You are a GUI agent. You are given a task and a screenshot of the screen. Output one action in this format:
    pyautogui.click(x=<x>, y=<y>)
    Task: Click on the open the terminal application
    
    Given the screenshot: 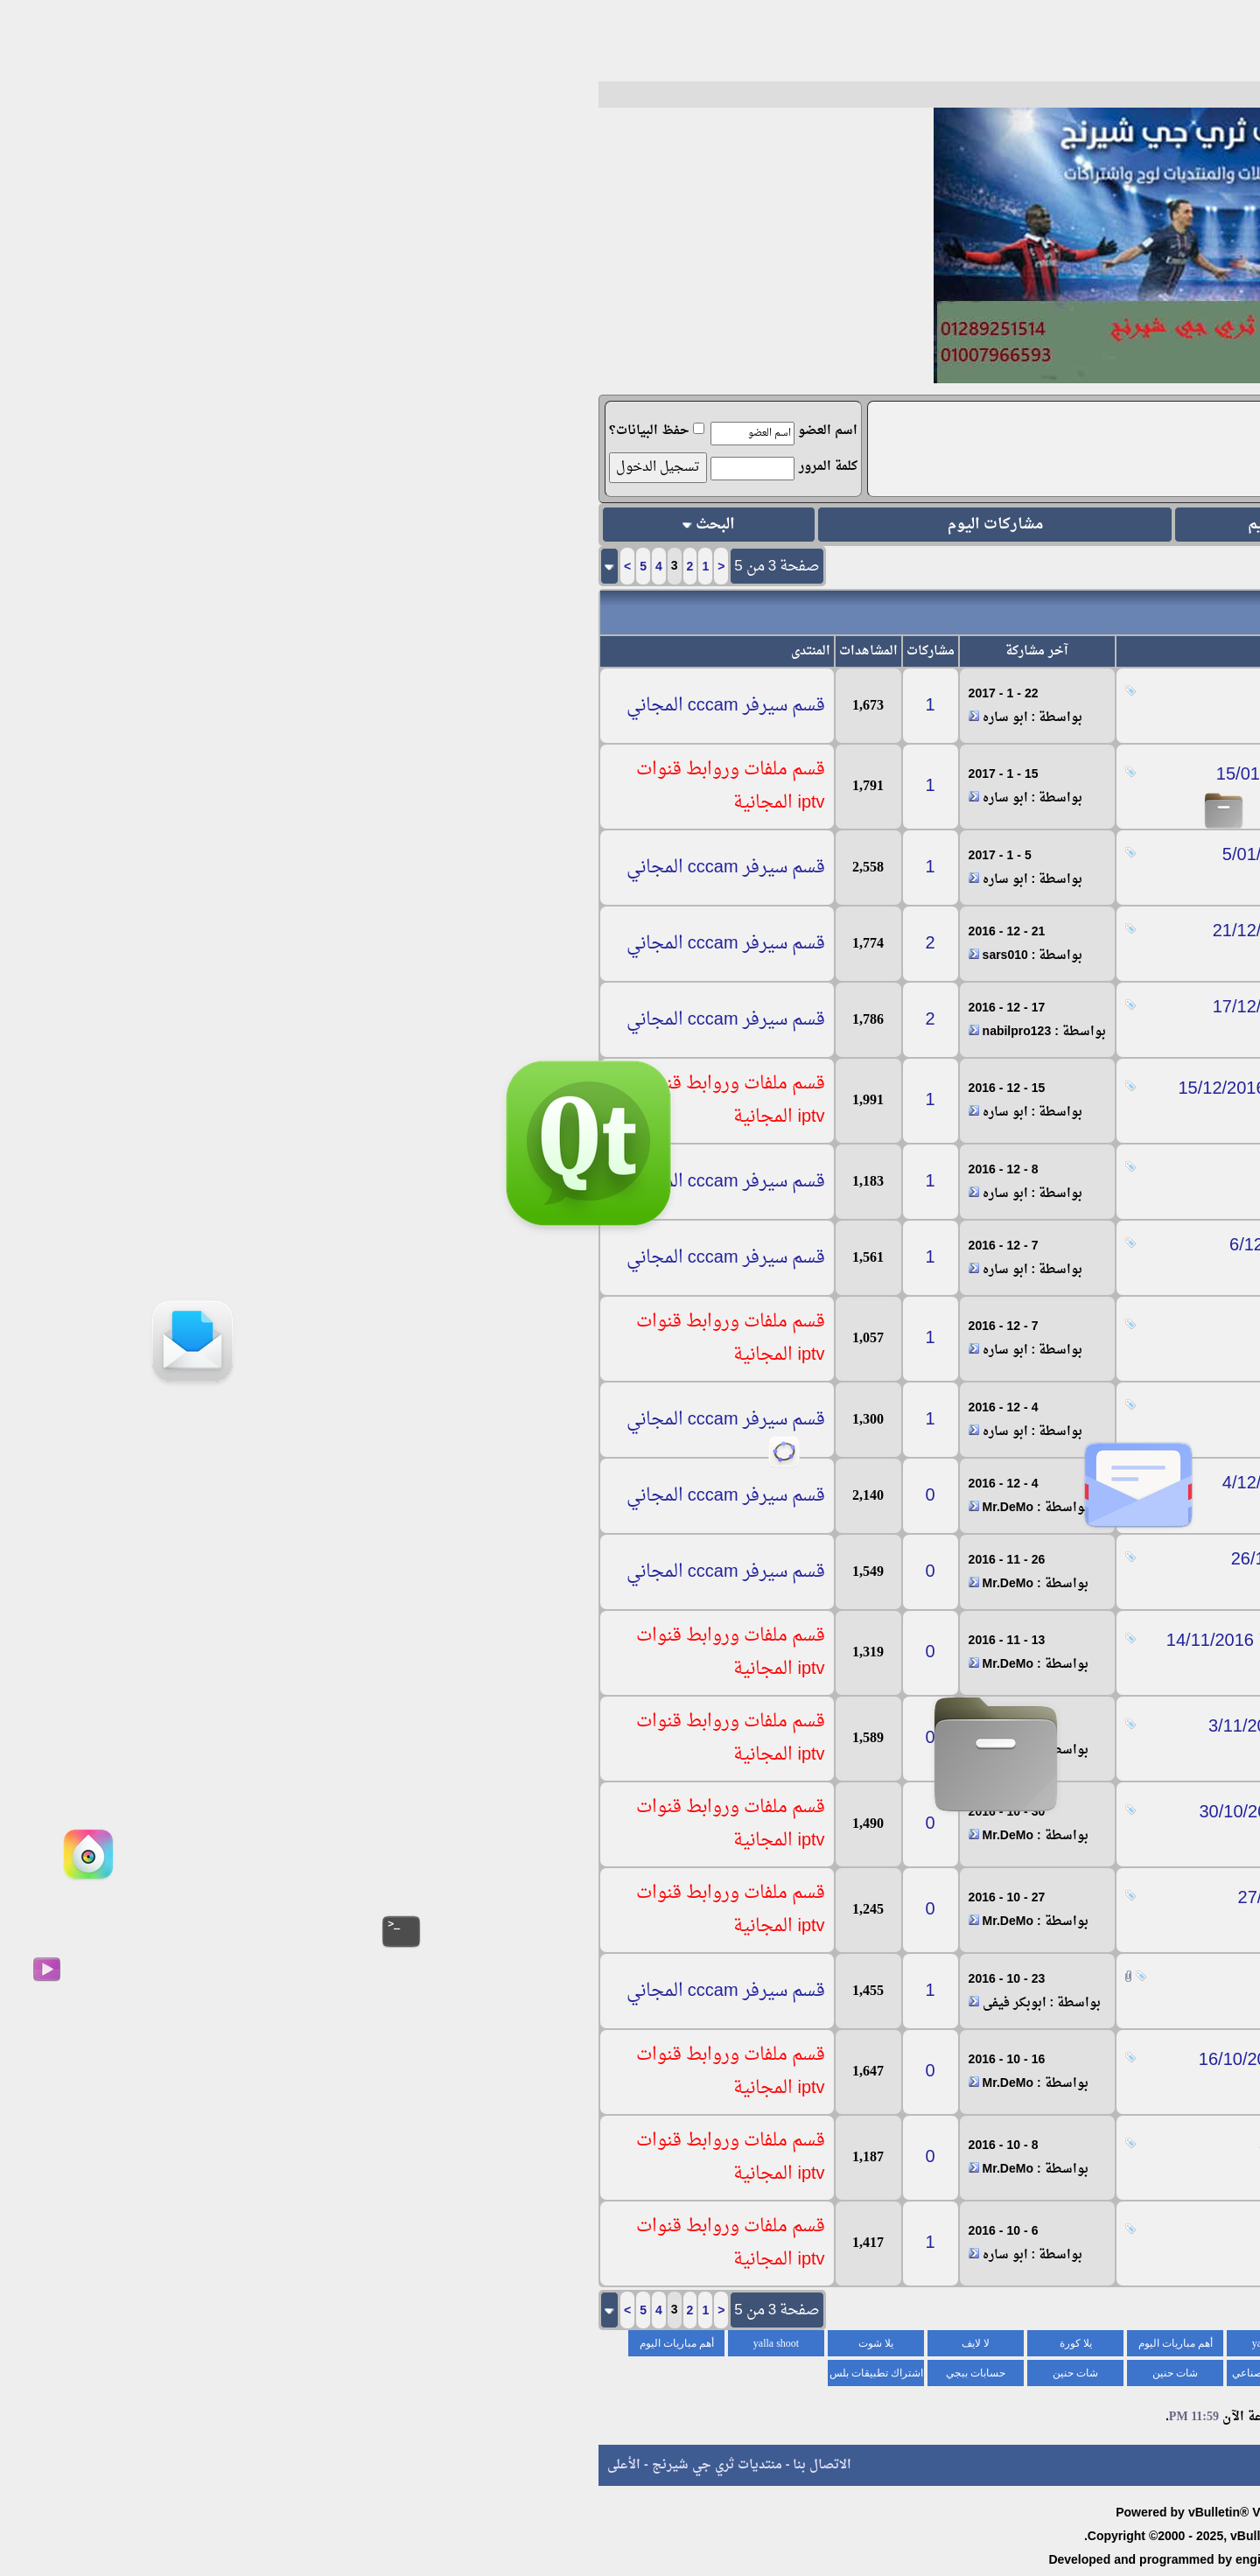 What is the action you would take?
    pyautogui.click(x=401, y=1931)
    